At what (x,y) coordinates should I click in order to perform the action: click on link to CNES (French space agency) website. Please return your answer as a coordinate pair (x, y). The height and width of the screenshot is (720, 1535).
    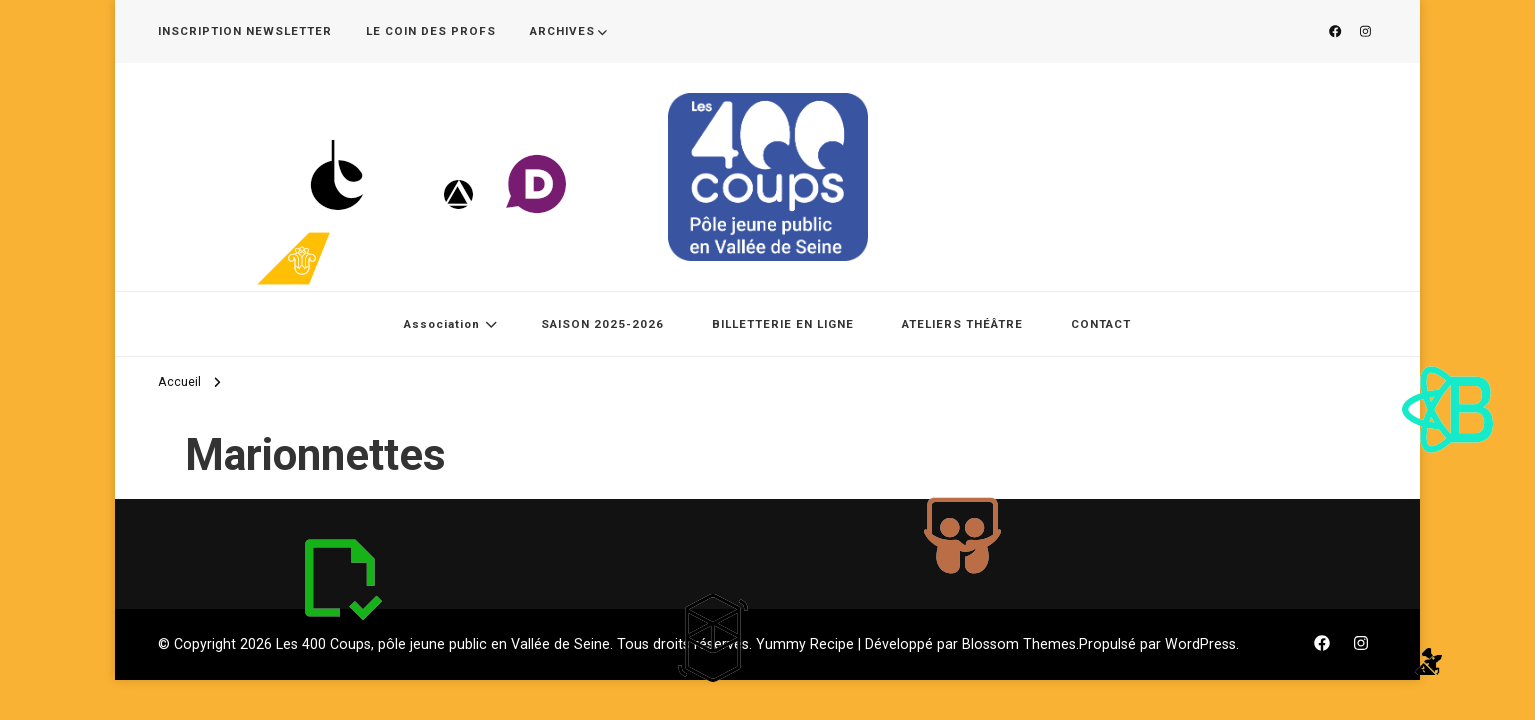
    Looking at the image, I should click on (337, 175).